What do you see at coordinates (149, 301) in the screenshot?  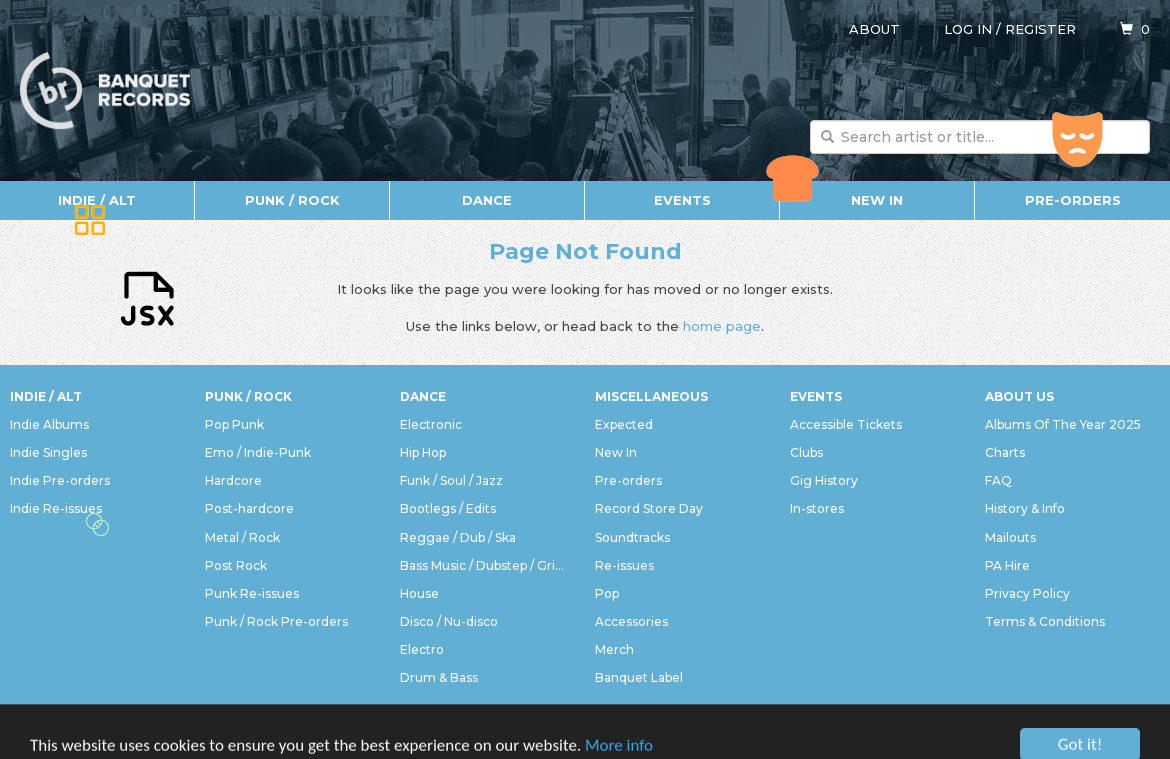 I see `a JSX file type indicator` at bounding box center [149, 301].